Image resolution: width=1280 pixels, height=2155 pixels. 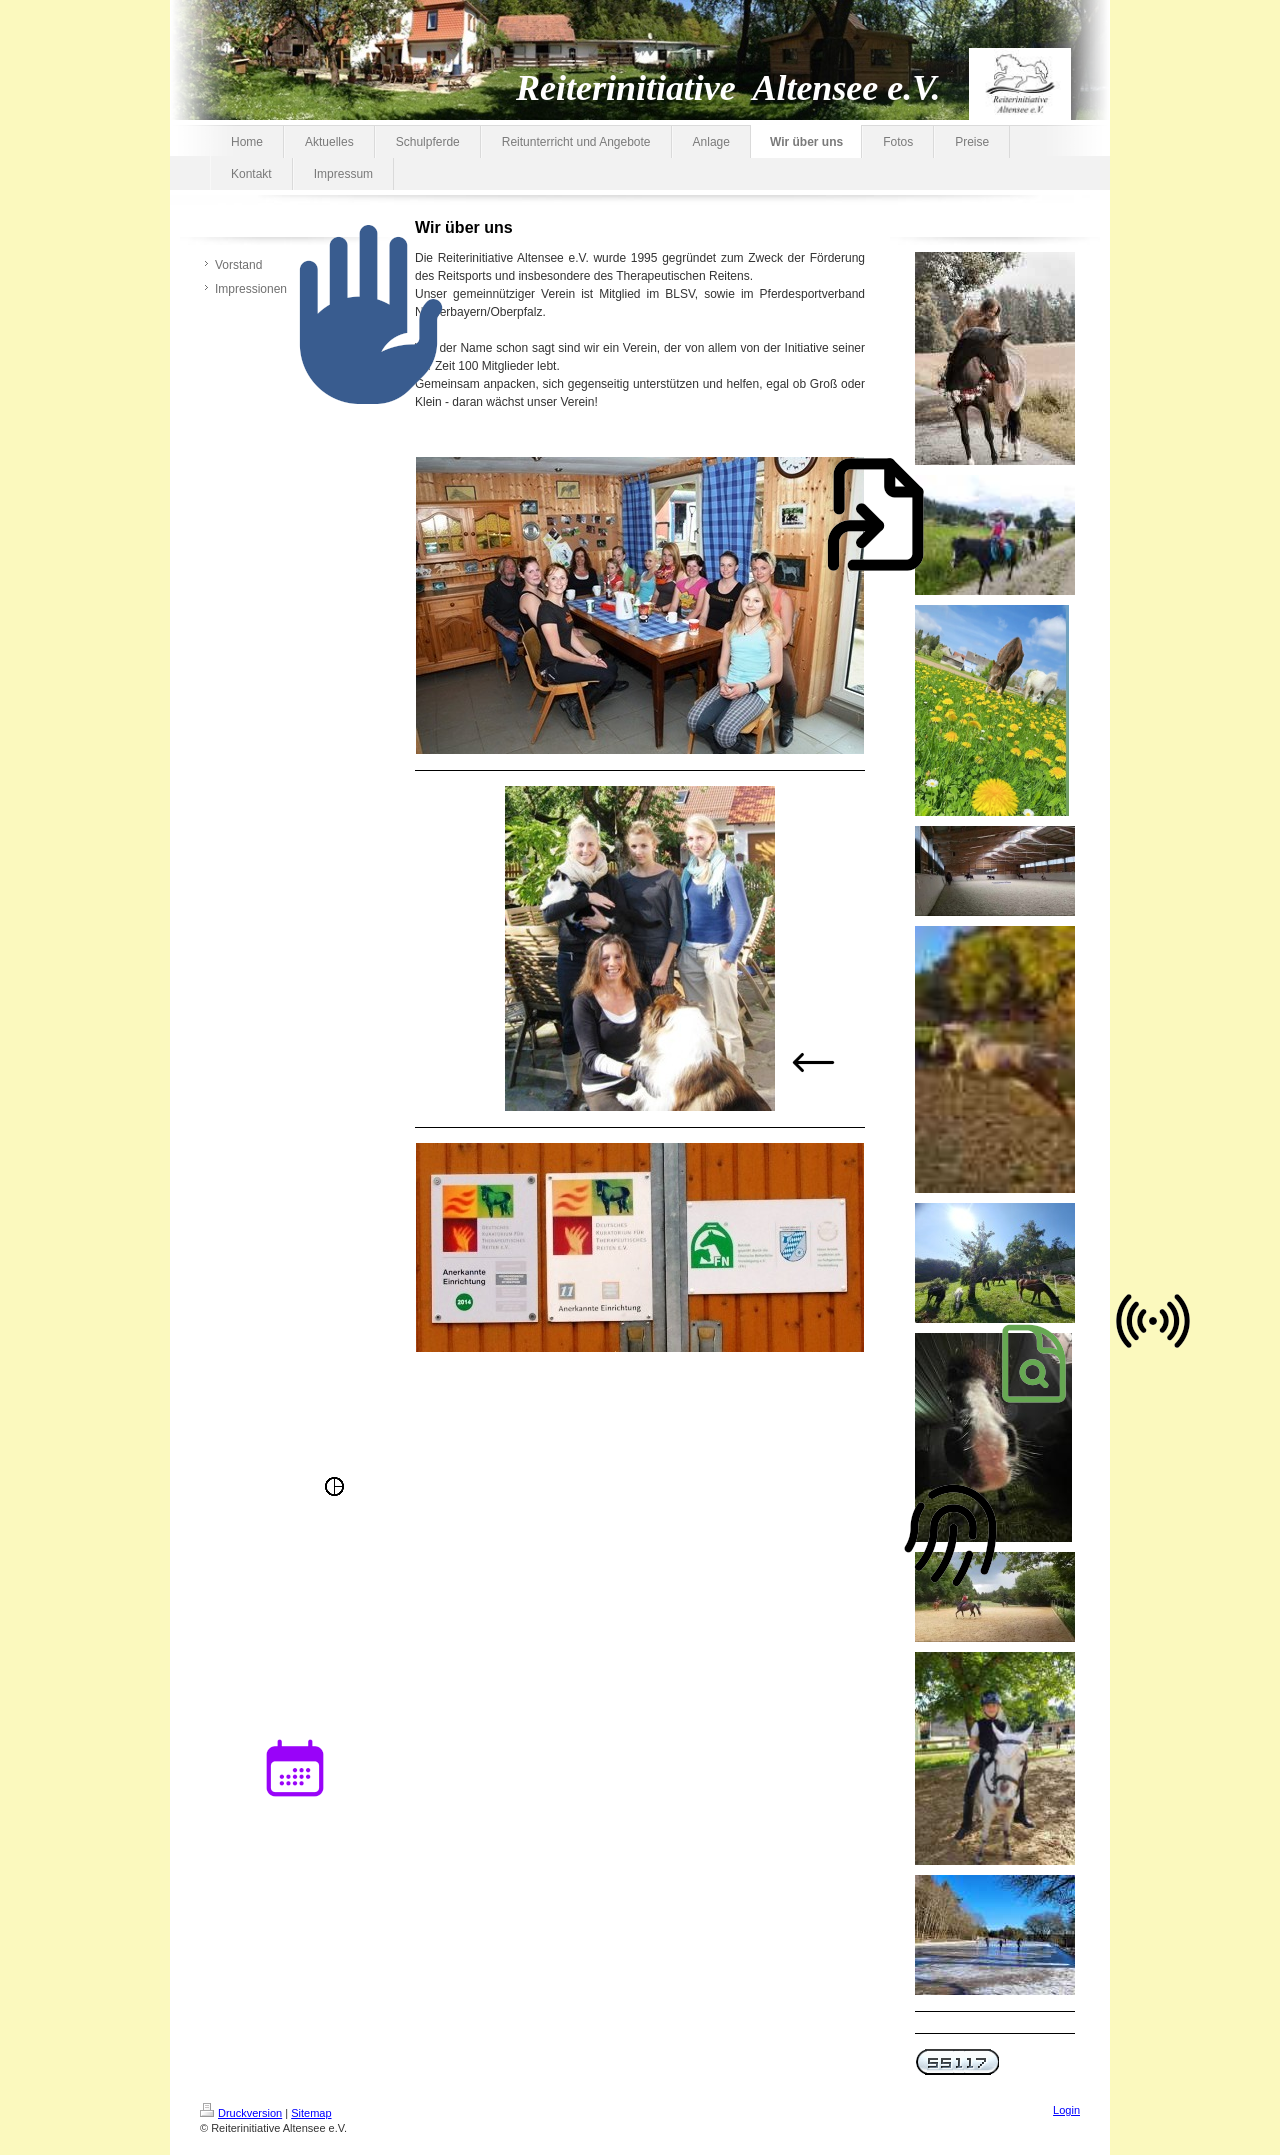 I want to click on view calendar with scheduled events, so click(x=295, y=1768).